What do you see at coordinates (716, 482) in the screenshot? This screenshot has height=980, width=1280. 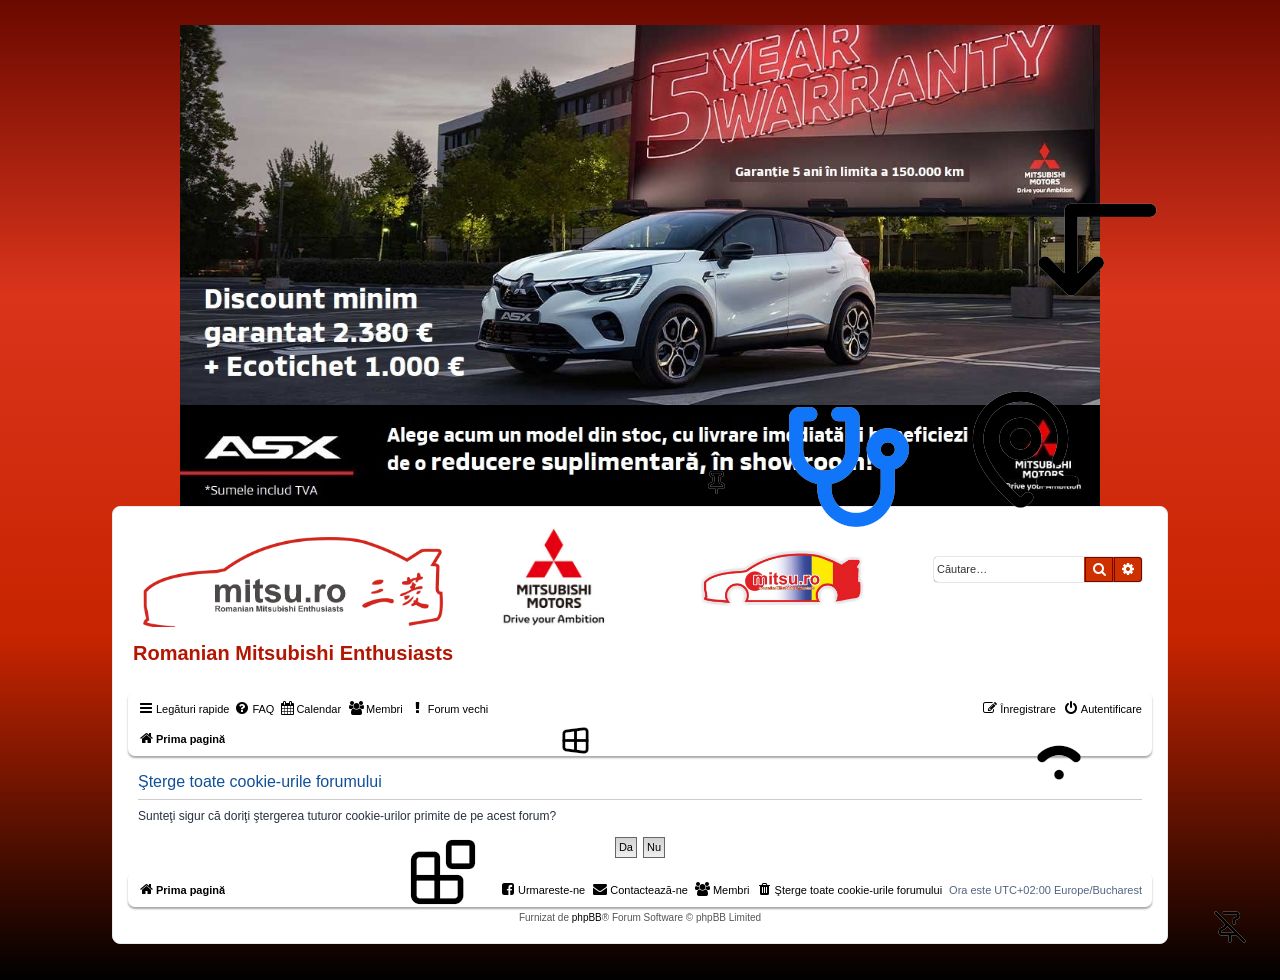 I see `pin an item to keep it visible` at bounding box center [716, 482].